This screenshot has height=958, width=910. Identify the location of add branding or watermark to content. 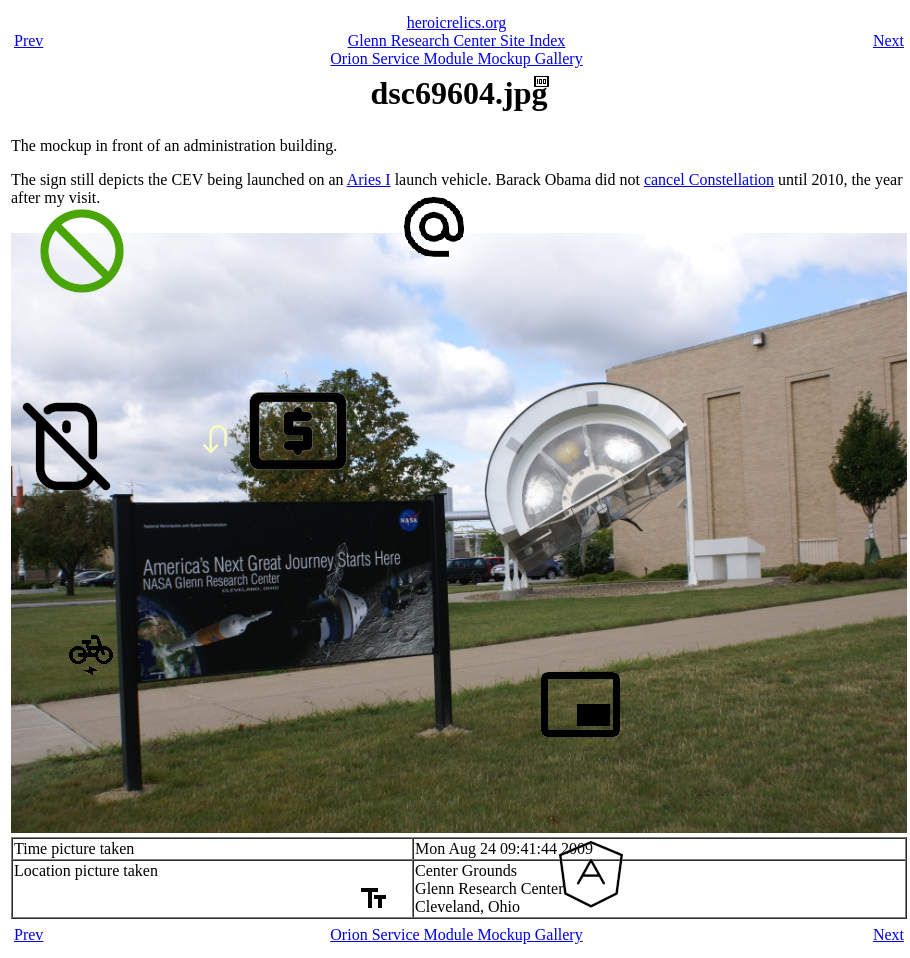
(580, 704).